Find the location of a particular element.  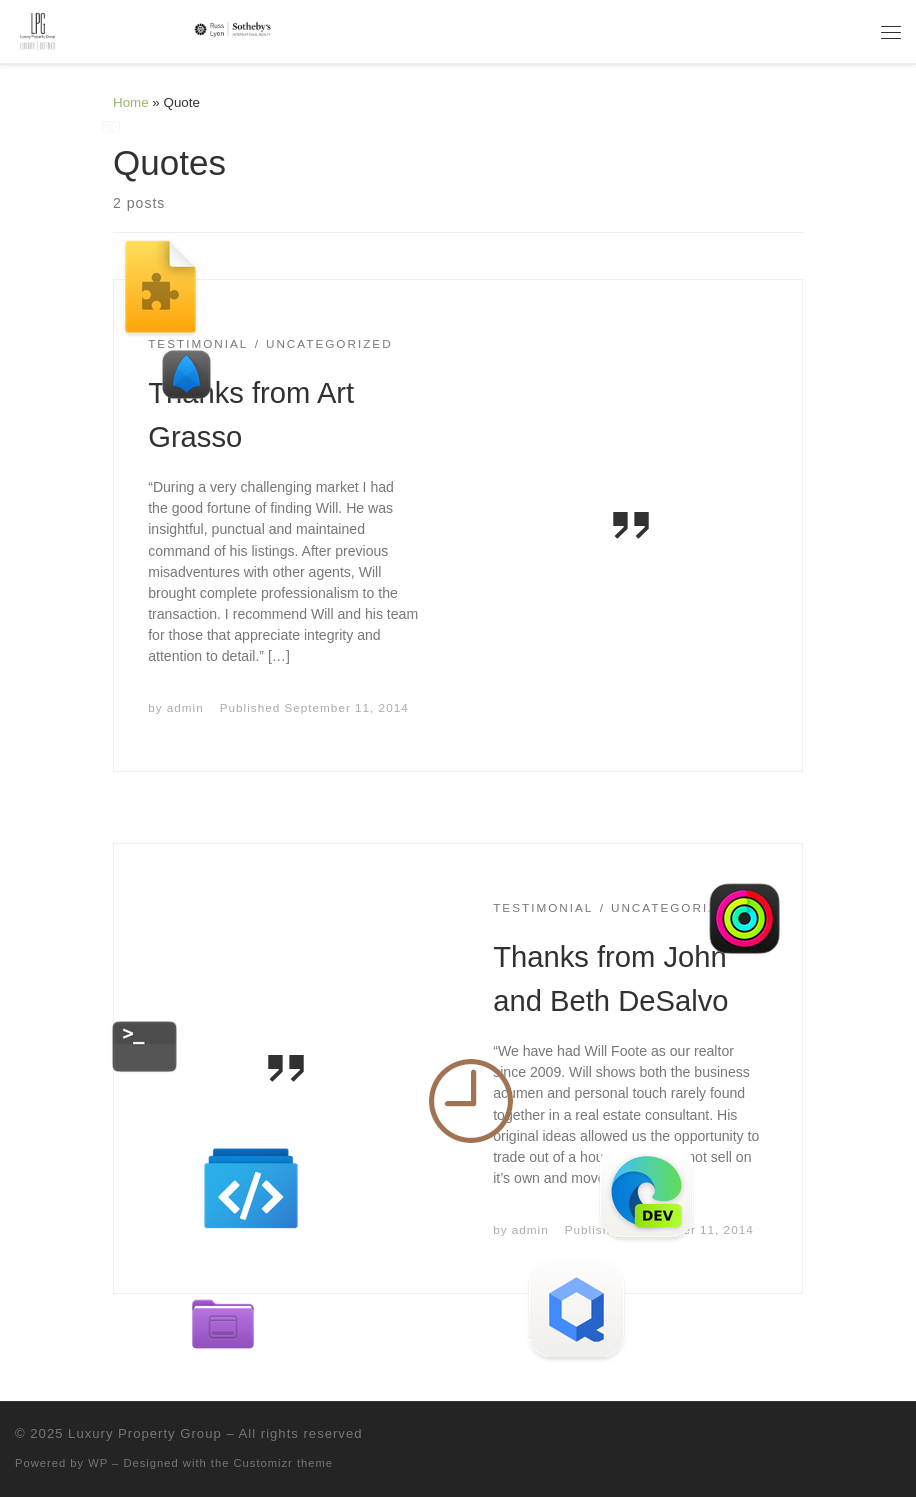

open microsoft edge dev browser is located at coordinates (646, 1190).